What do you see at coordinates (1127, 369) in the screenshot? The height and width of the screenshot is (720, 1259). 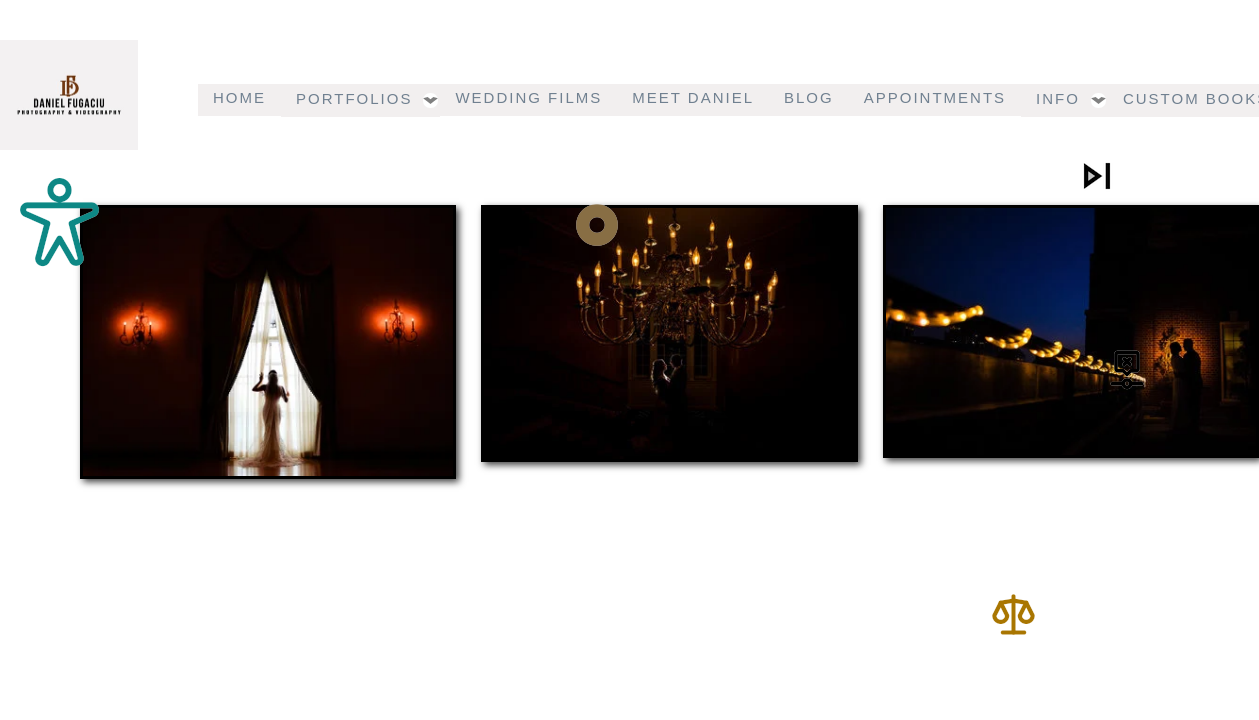 I see `remove an event from the timeline` at bounding box center [1127, 369].